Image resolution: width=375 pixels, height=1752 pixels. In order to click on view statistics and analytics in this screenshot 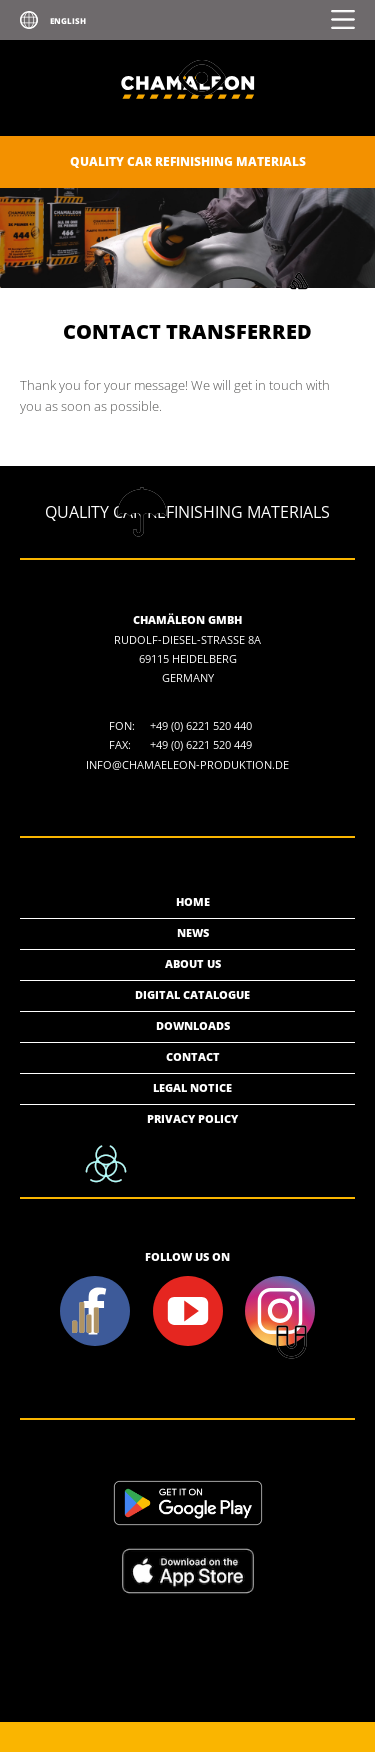, I will do `click(85, 1317)`.